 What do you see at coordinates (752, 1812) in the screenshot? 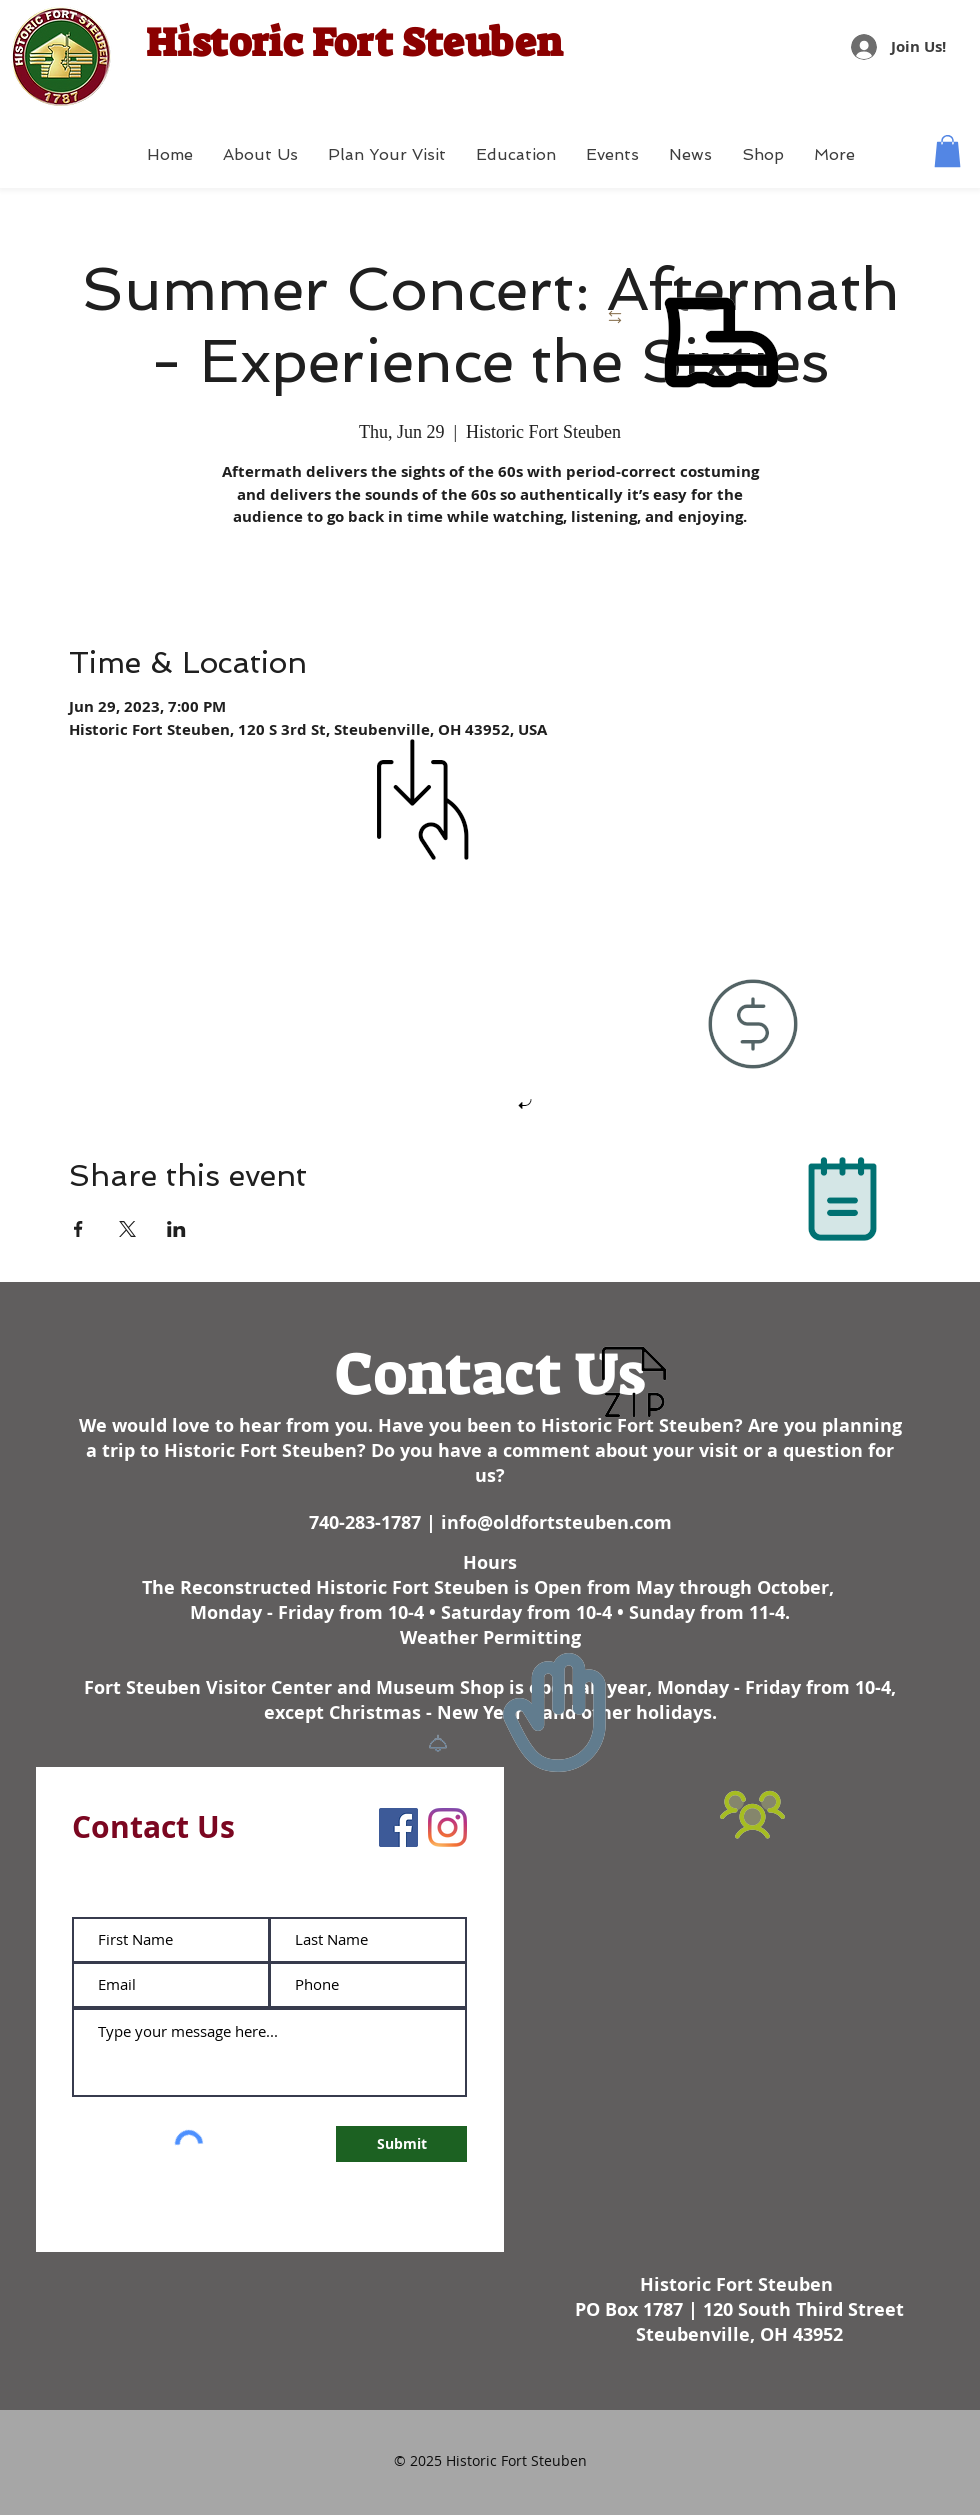
I see `view group members` at bounding box center [752, 1812].